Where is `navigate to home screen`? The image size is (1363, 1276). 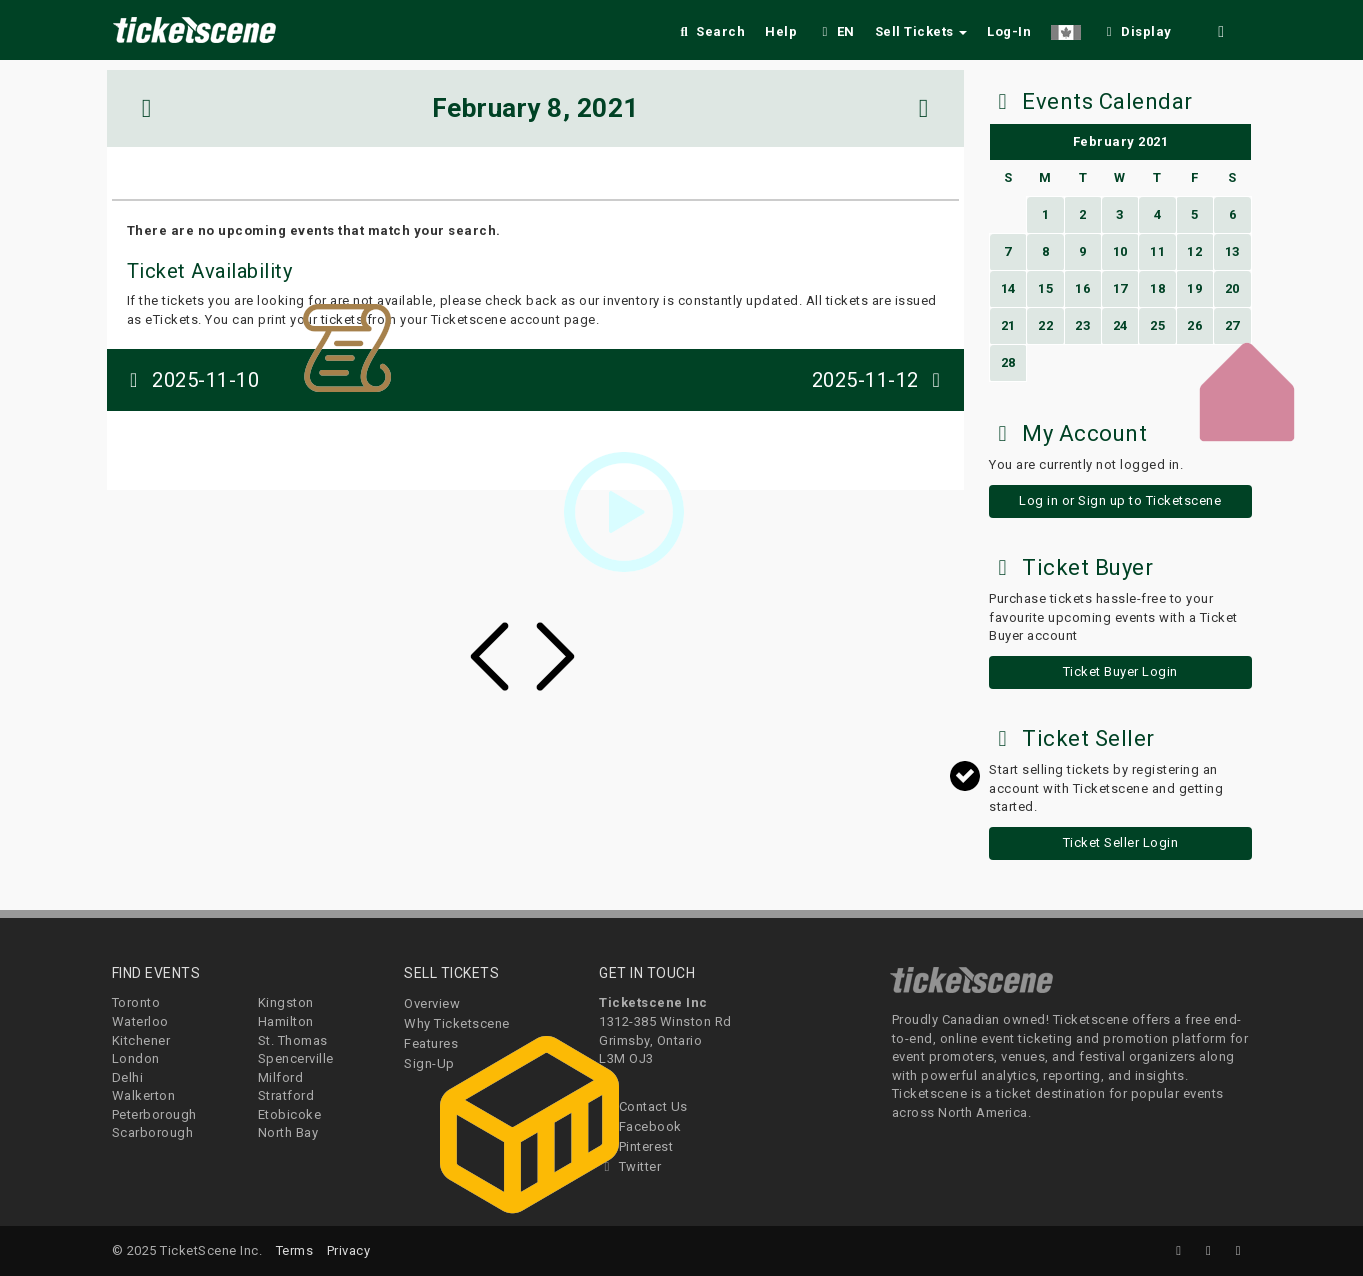 navigate to home screen is located at coordinates (1247, 394).